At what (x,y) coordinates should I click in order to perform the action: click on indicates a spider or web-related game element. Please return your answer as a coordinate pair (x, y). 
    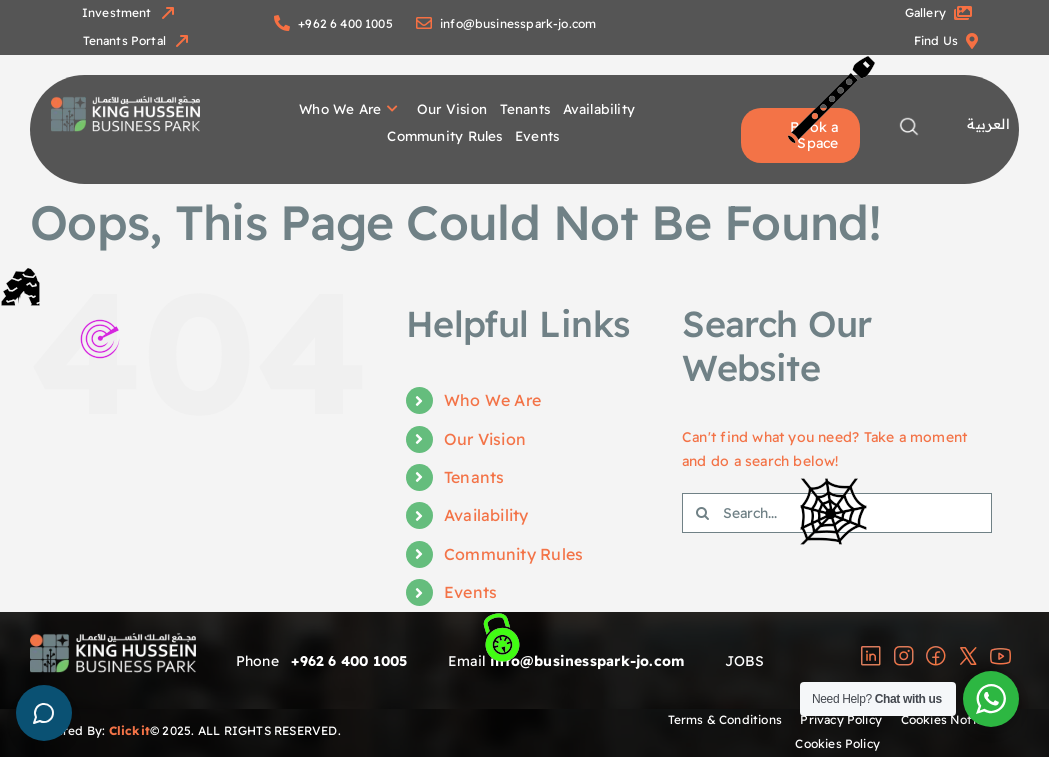
    Looking at the image, I should click on (833, 511).